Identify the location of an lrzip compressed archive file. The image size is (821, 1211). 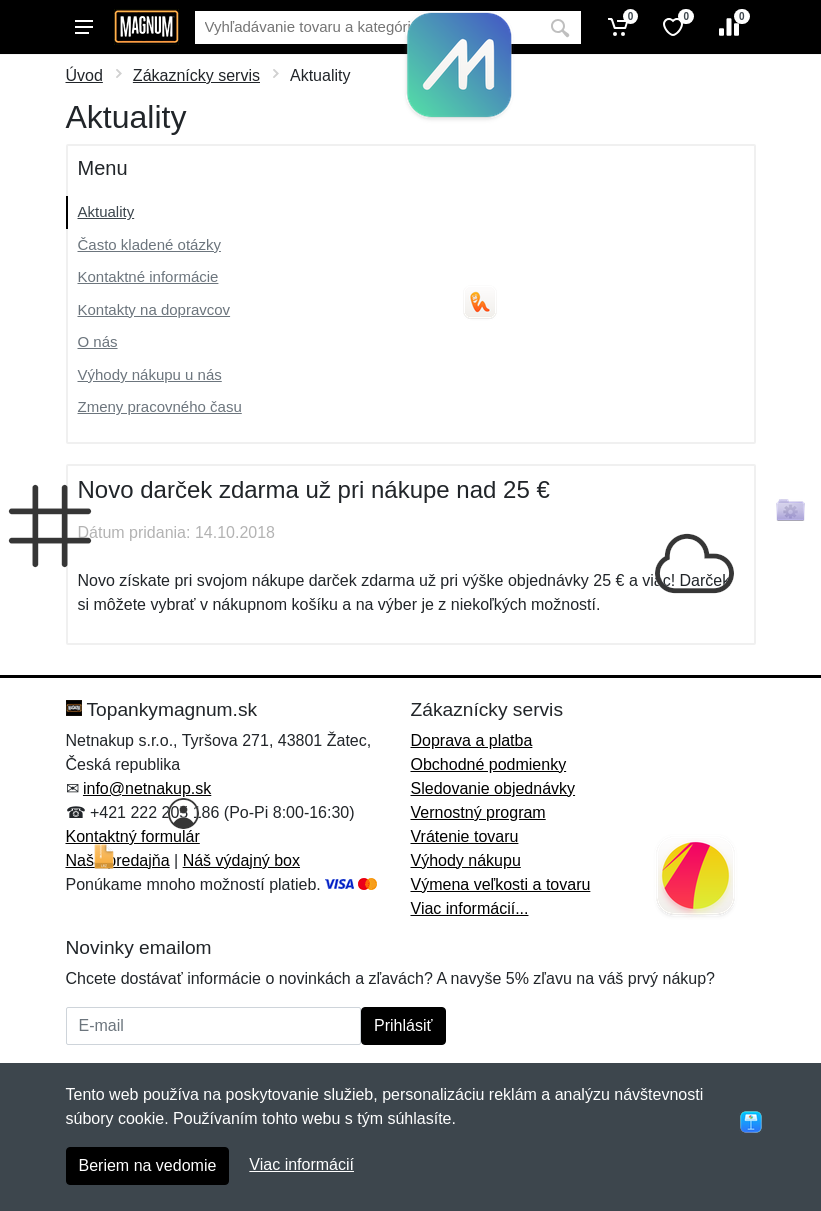
(104, 857).